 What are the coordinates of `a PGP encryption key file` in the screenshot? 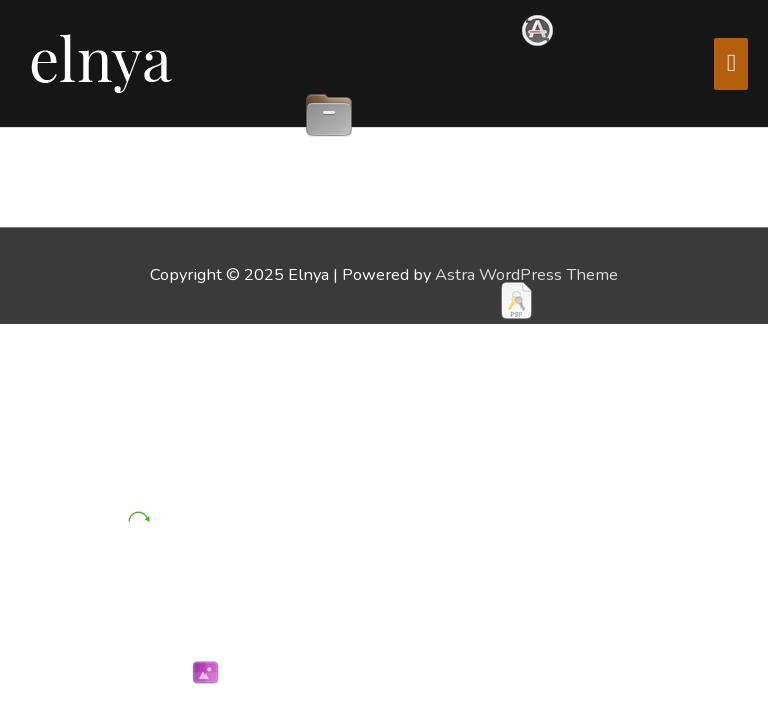 It's located at (516, 300).